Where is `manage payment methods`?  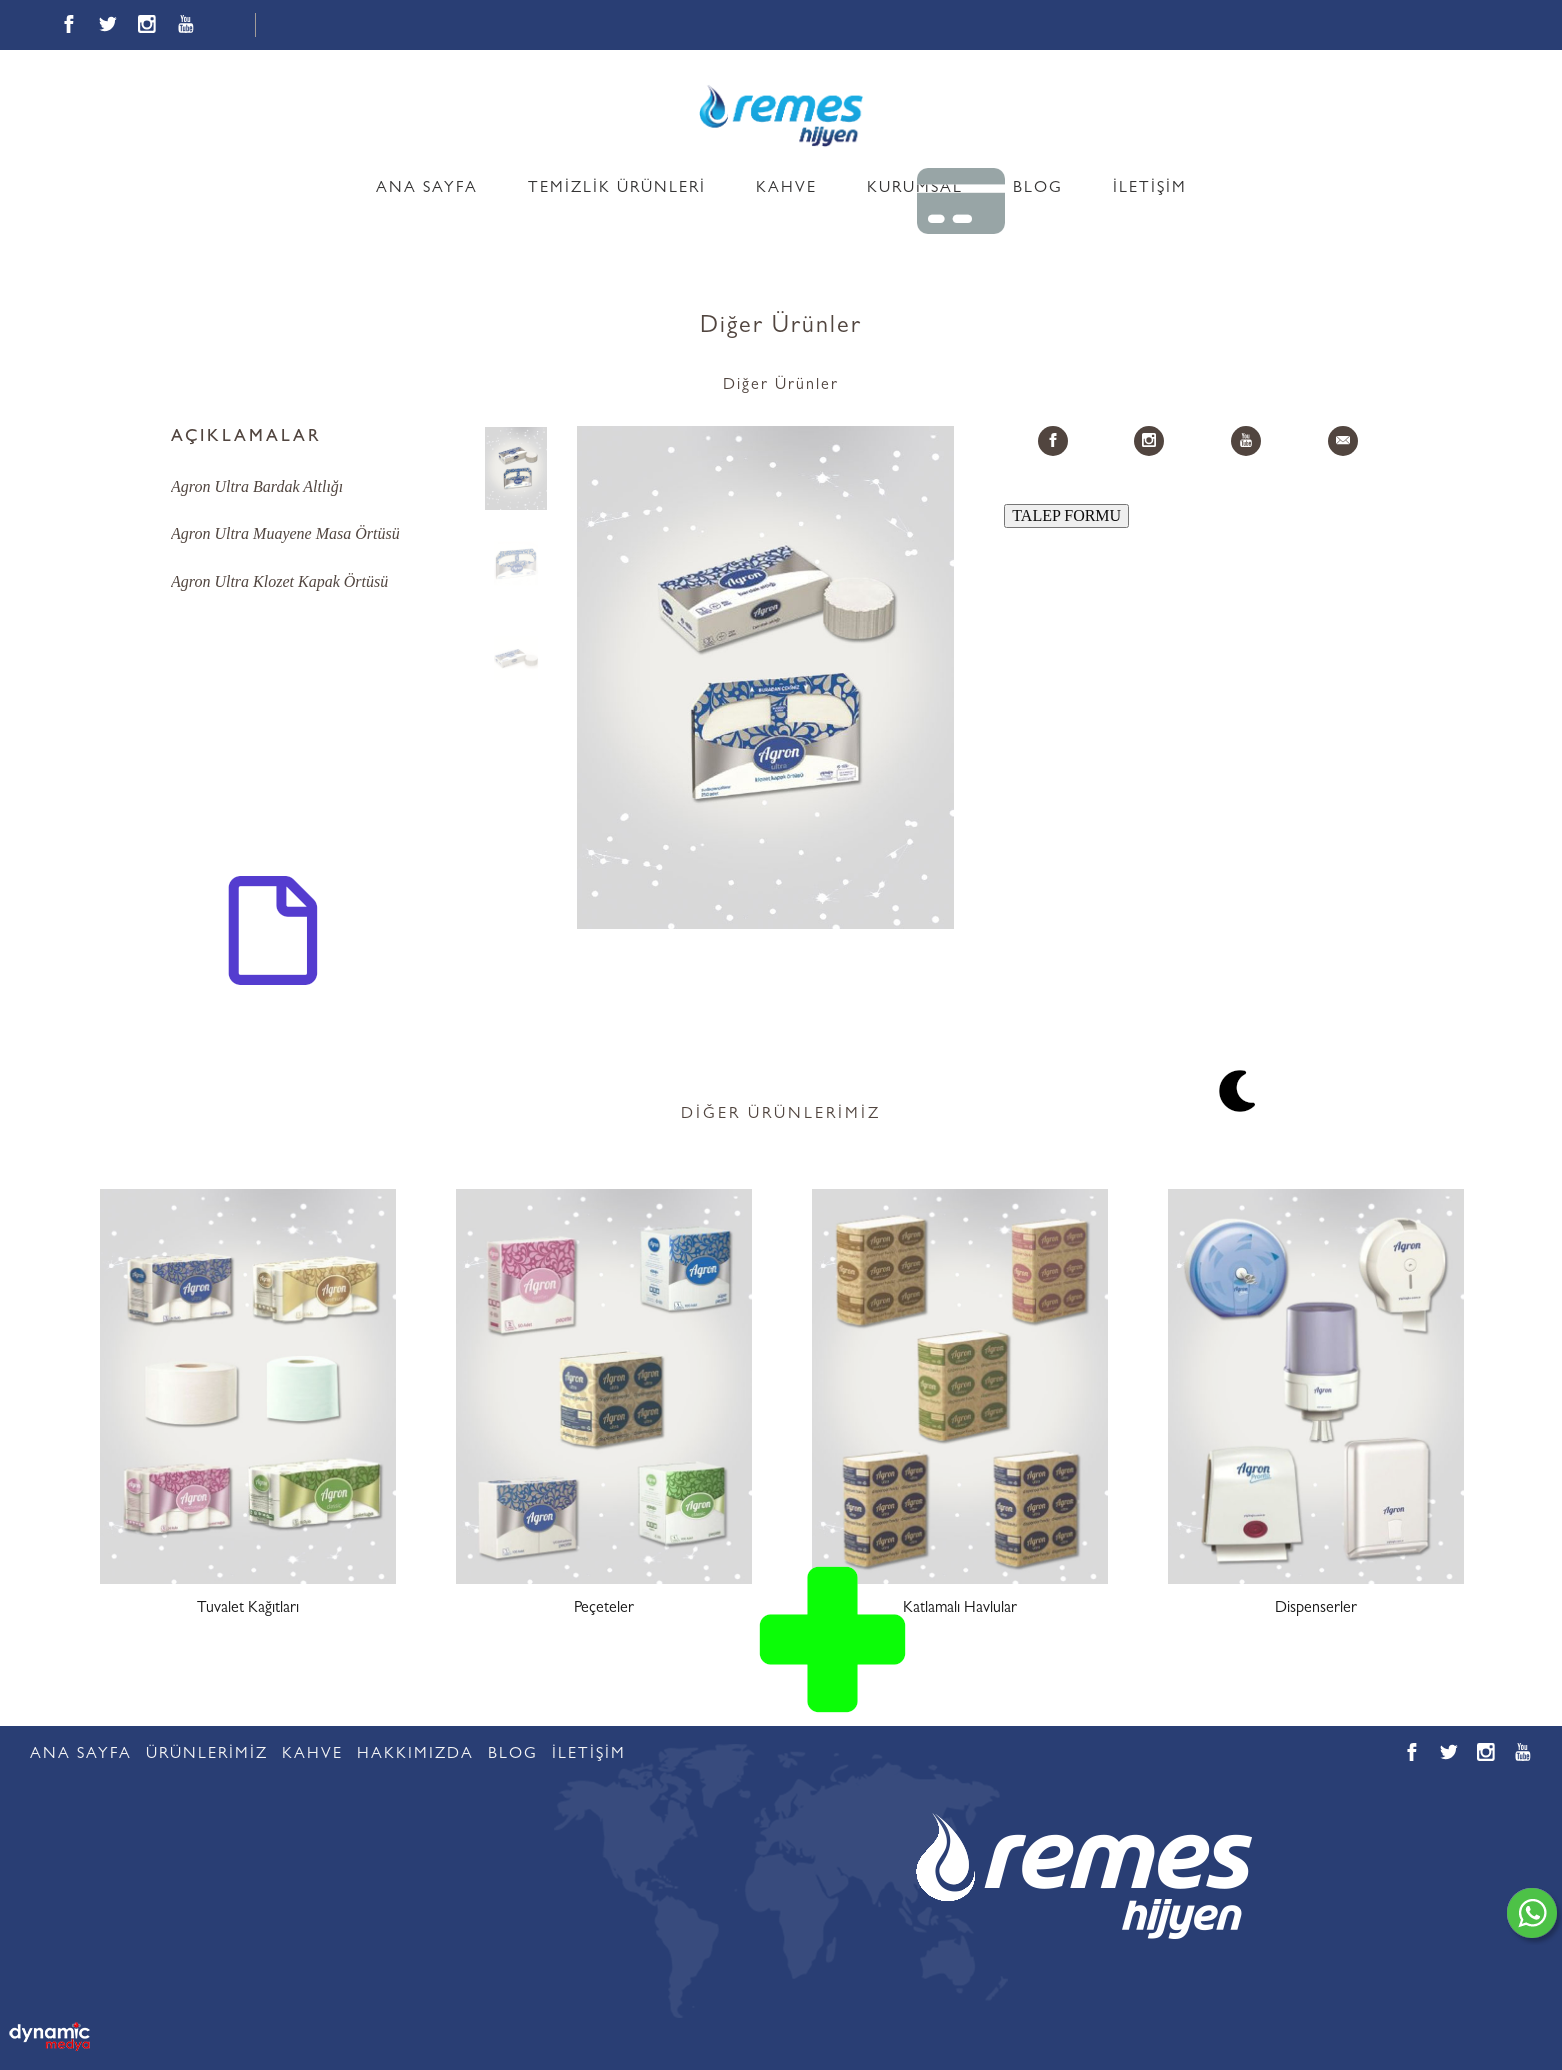 manage payment methods is located at coordinates (961, 201).